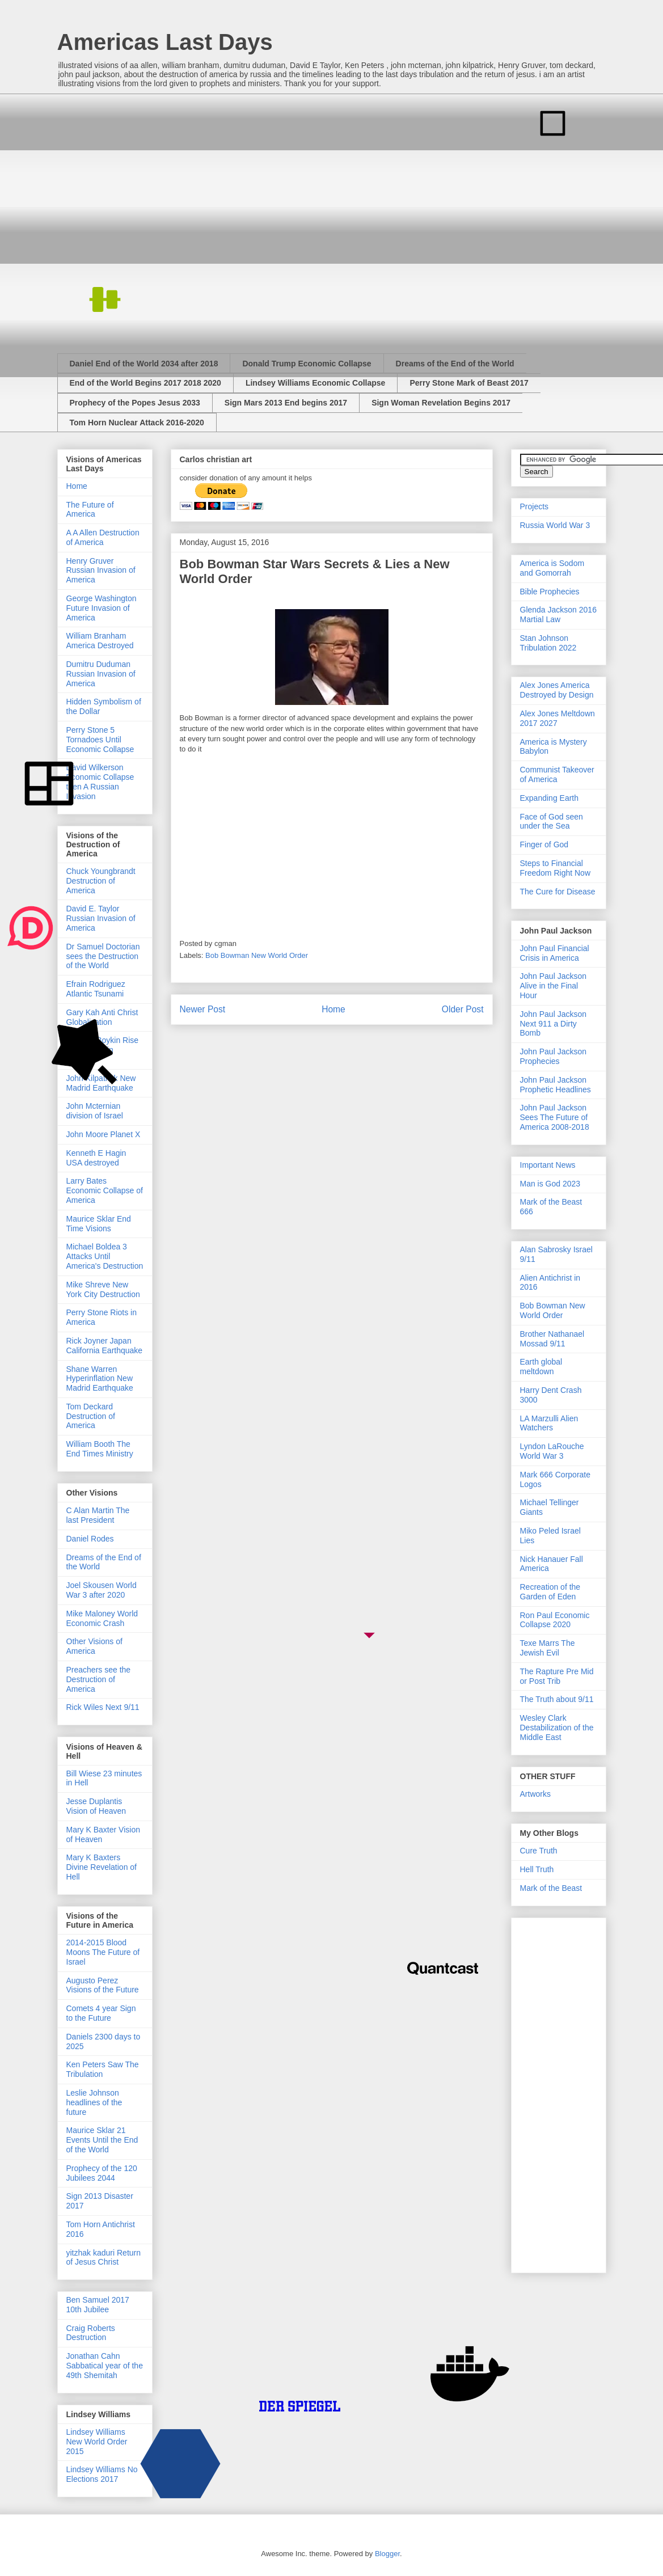 Image resolution: width=663 pixels, height=2576 pixels. I want to click on stop media playback, so click(552, 123).